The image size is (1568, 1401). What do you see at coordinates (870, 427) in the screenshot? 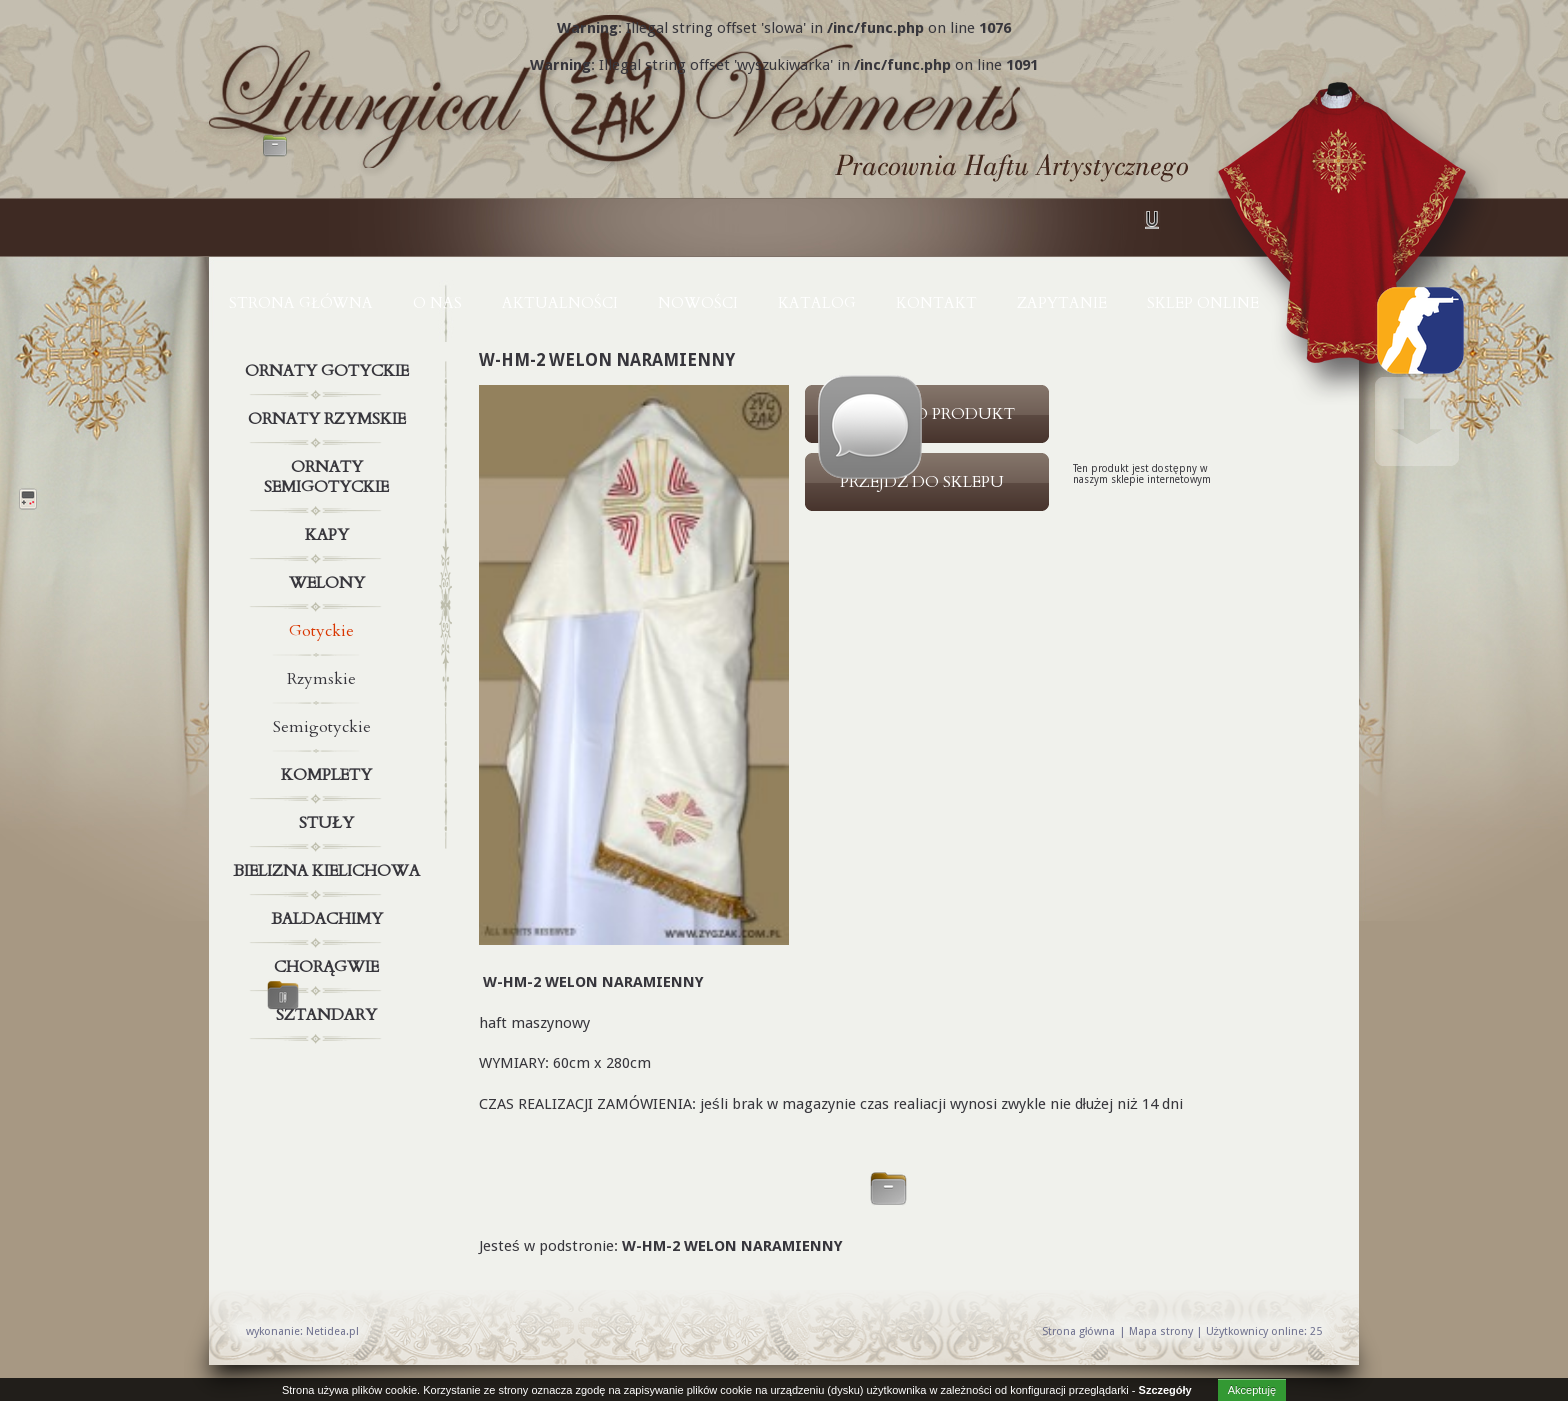
I see `open the messages app` at bounding box center [870, 427].